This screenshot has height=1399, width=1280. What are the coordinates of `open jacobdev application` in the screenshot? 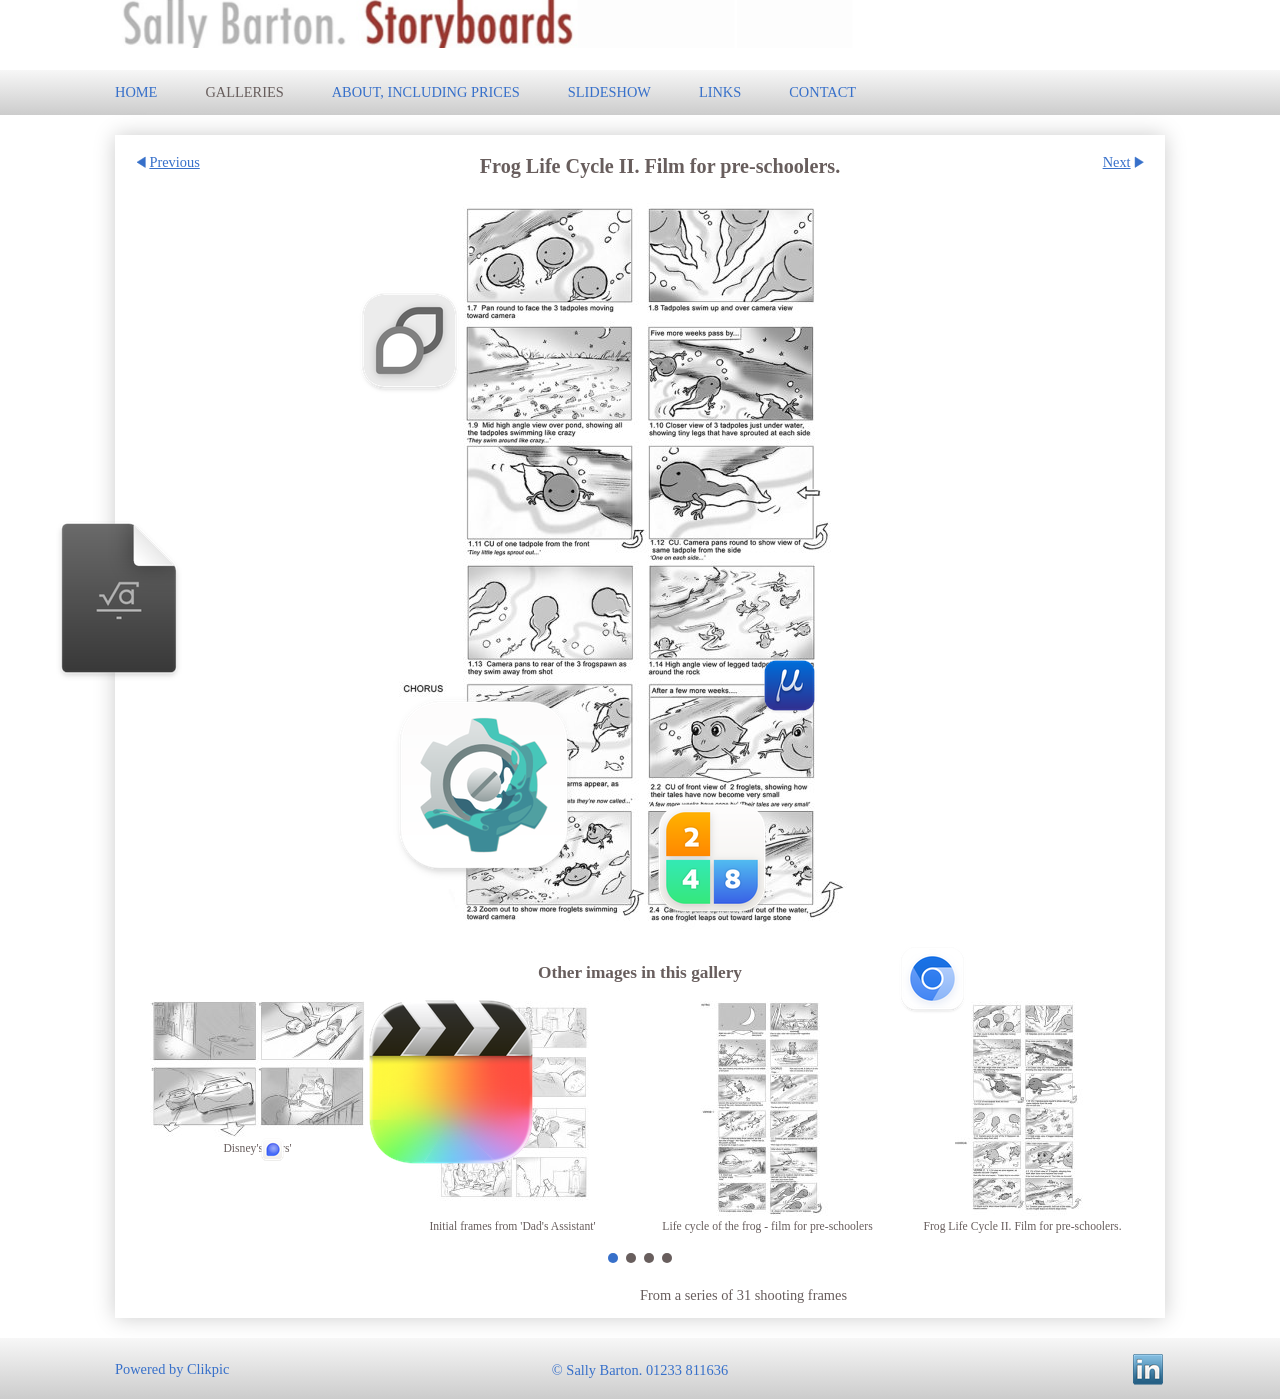 It's located at (484, 785).